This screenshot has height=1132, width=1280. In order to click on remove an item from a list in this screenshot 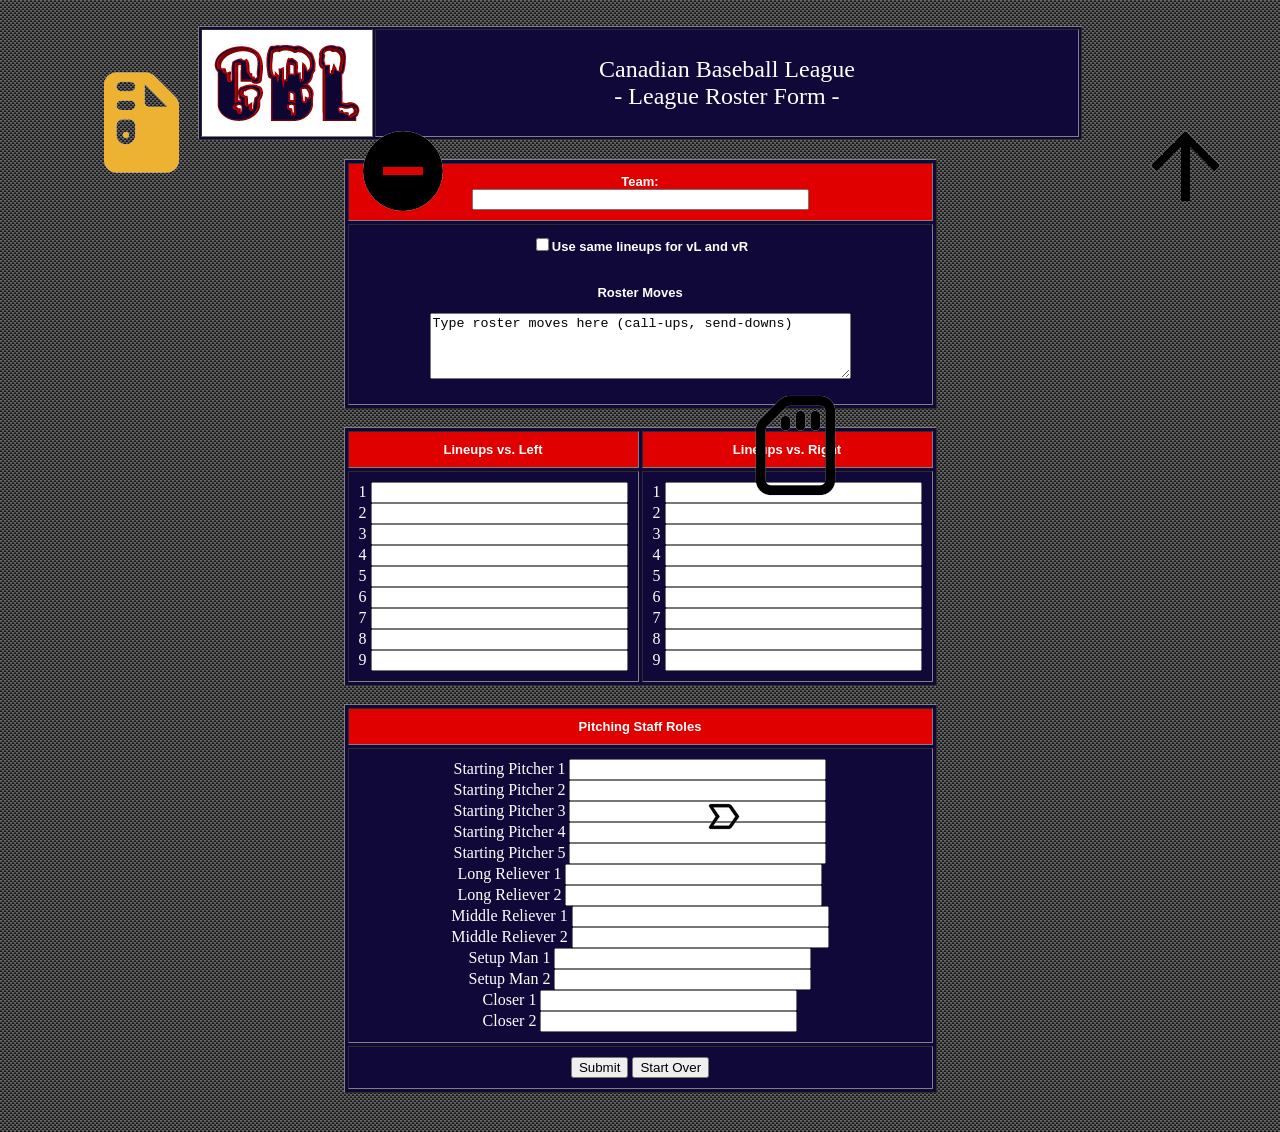, I will do `click(403, 171)`.